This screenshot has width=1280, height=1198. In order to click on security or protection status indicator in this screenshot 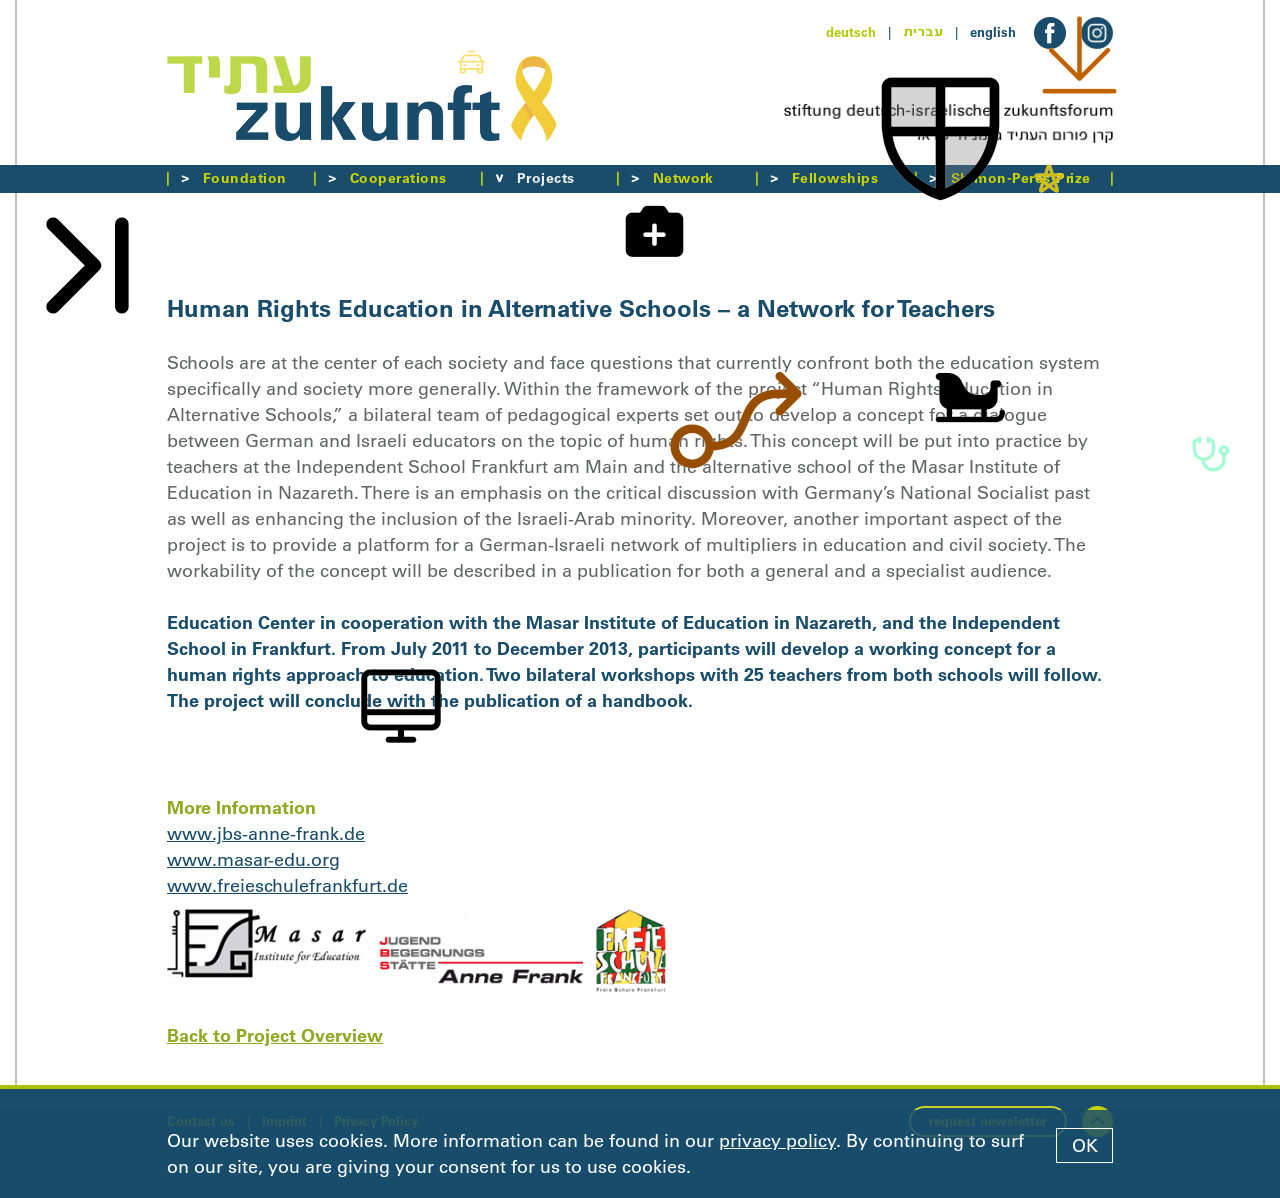, I will do `click(940, 131)`.